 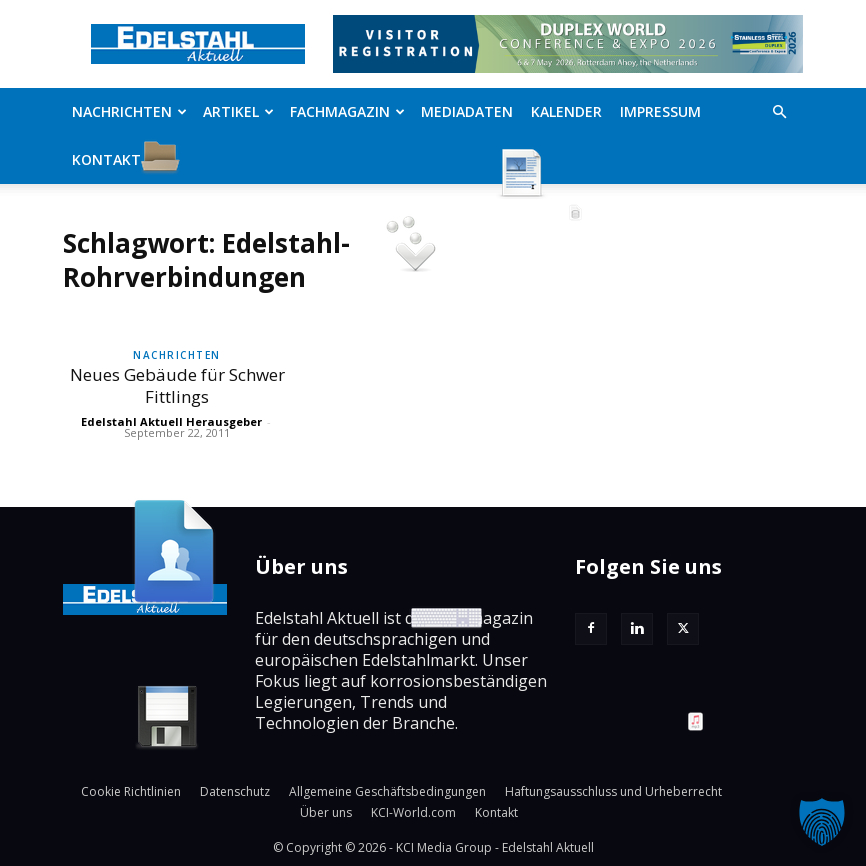 I want to click on drop files here to move them into this folder, so click(x=160, y=158).